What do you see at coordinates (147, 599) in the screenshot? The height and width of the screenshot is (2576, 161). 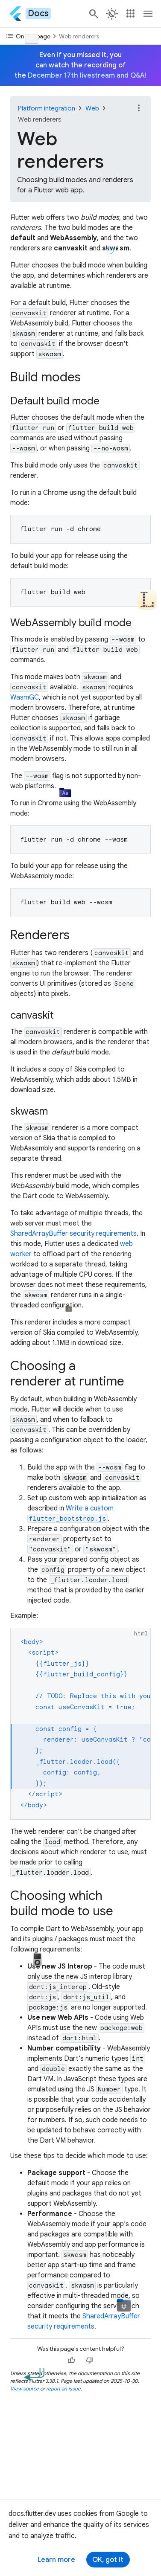 I see `open letterpress text editor app` at bounding box center [147, 599].